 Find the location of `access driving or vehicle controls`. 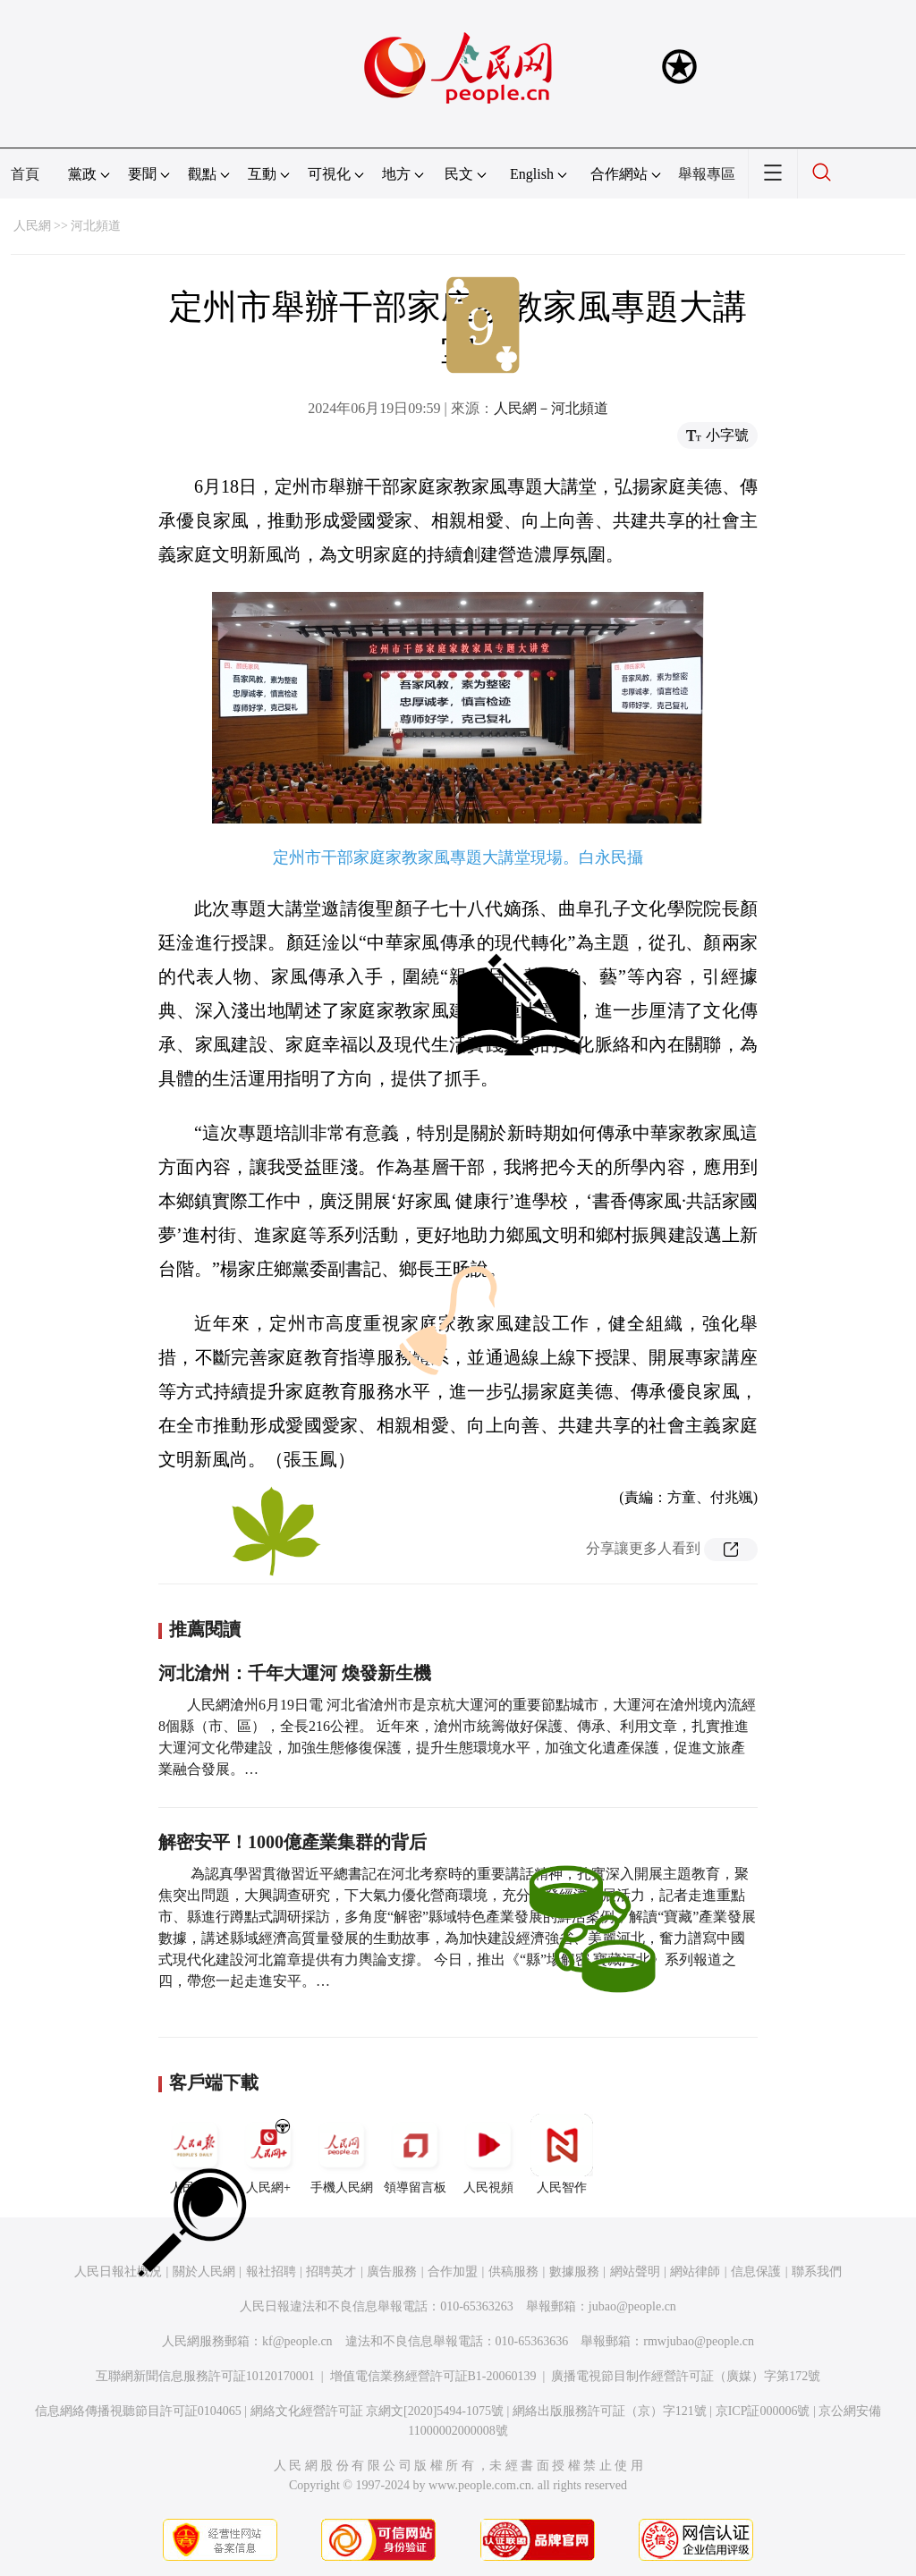

access driving or vehicle controls is located at coordinates (283, 2126).